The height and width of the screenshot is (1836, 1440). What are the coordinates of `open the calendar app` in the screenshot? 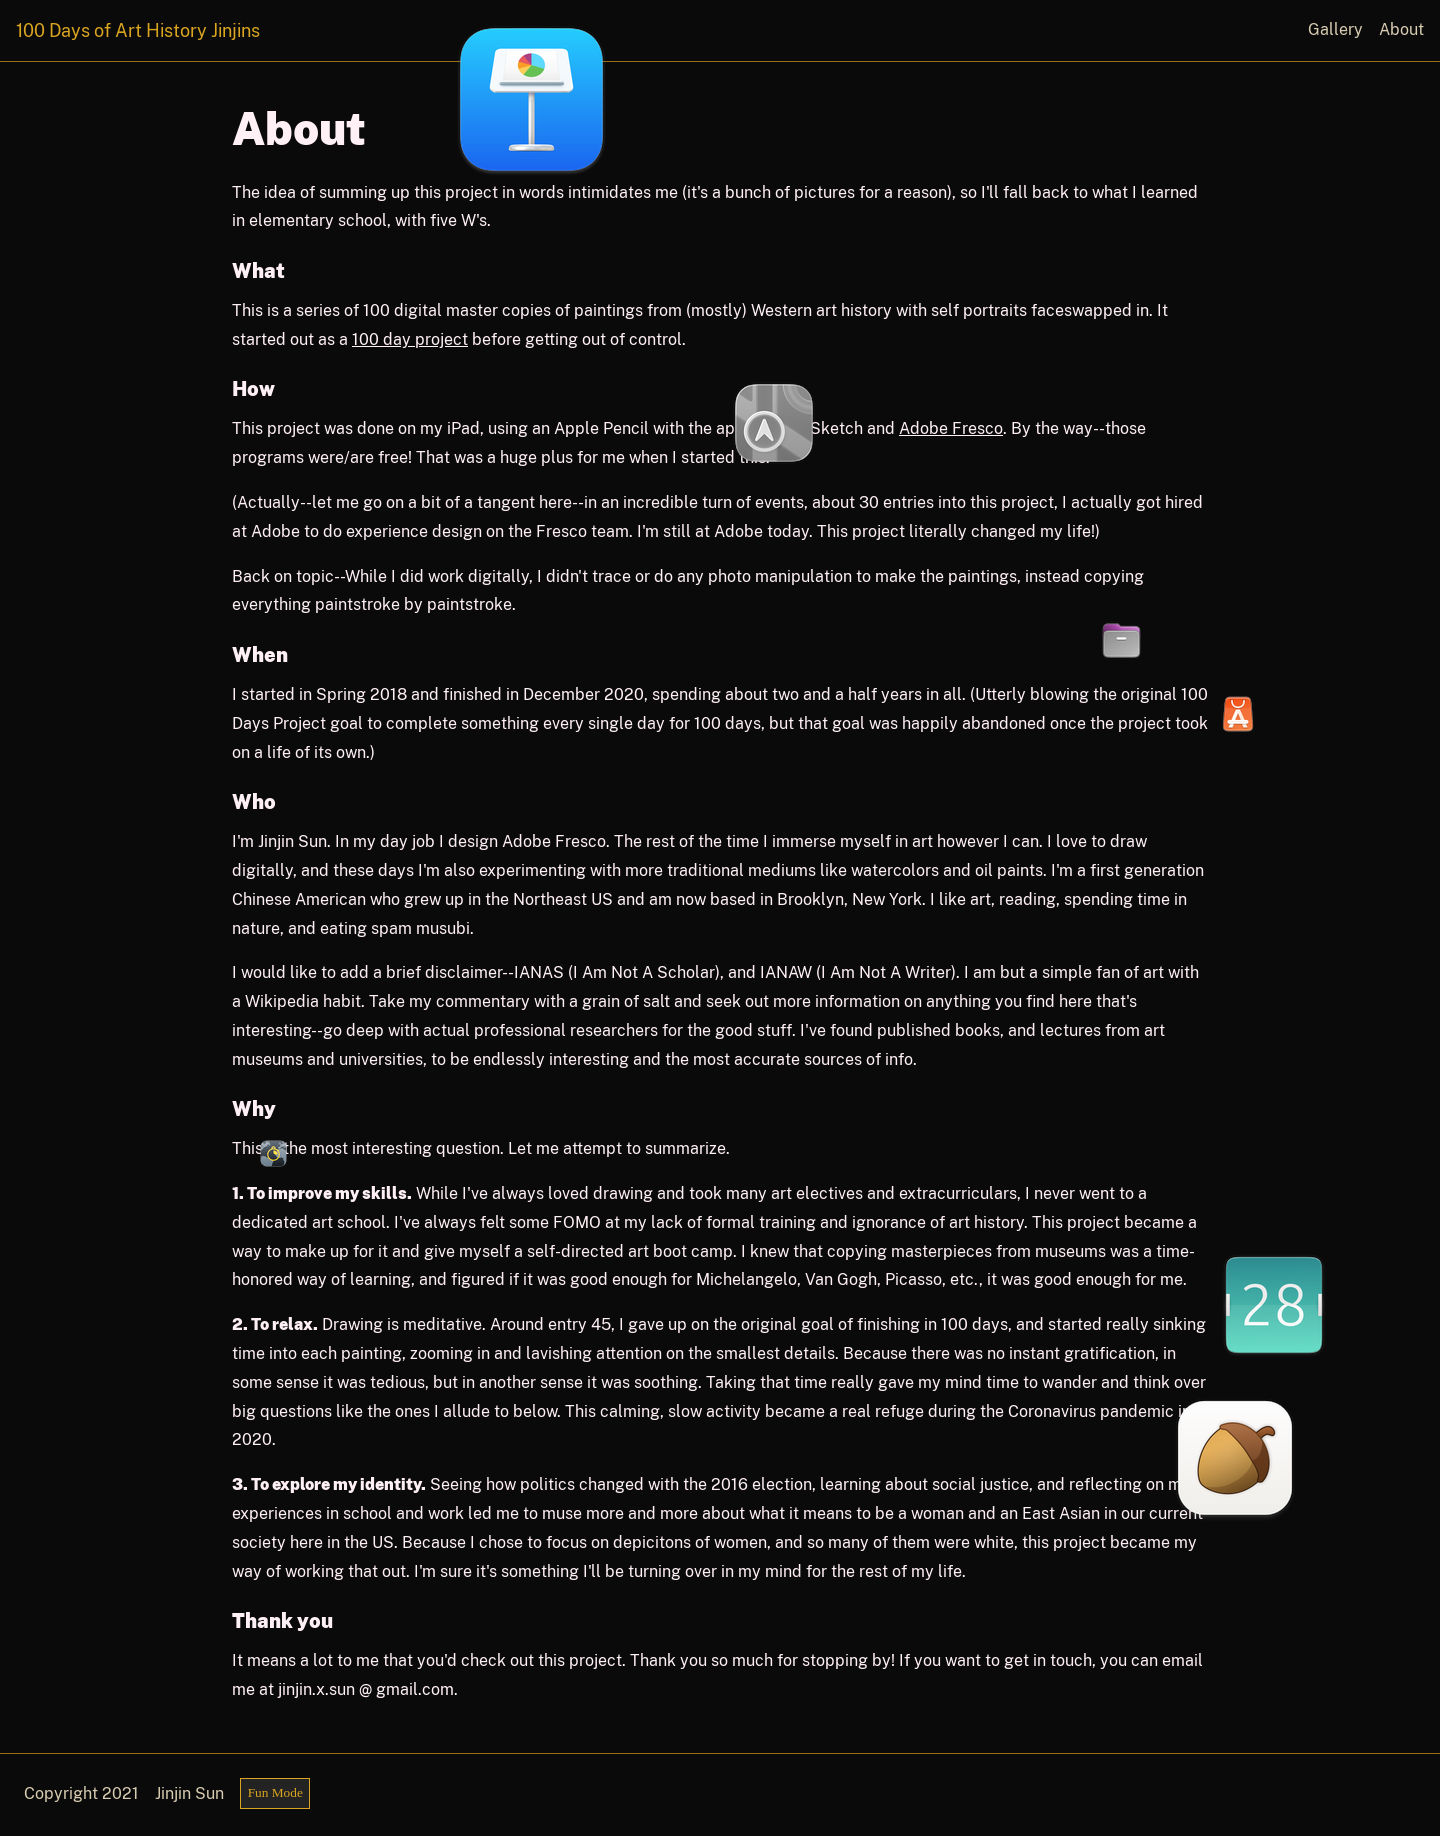 It's located at (1274, 1305).